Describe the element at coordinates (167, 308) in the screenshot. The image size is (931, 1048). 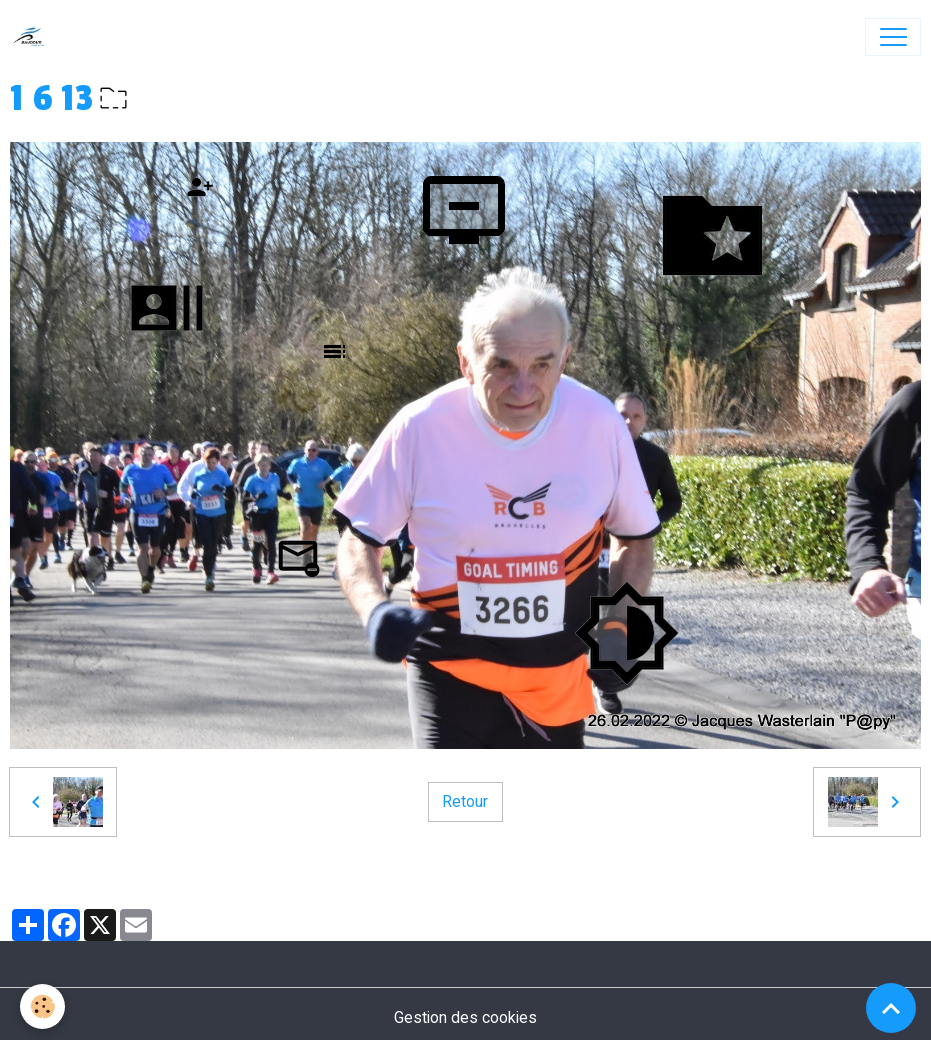
I see `view recently contacted people` at that location.